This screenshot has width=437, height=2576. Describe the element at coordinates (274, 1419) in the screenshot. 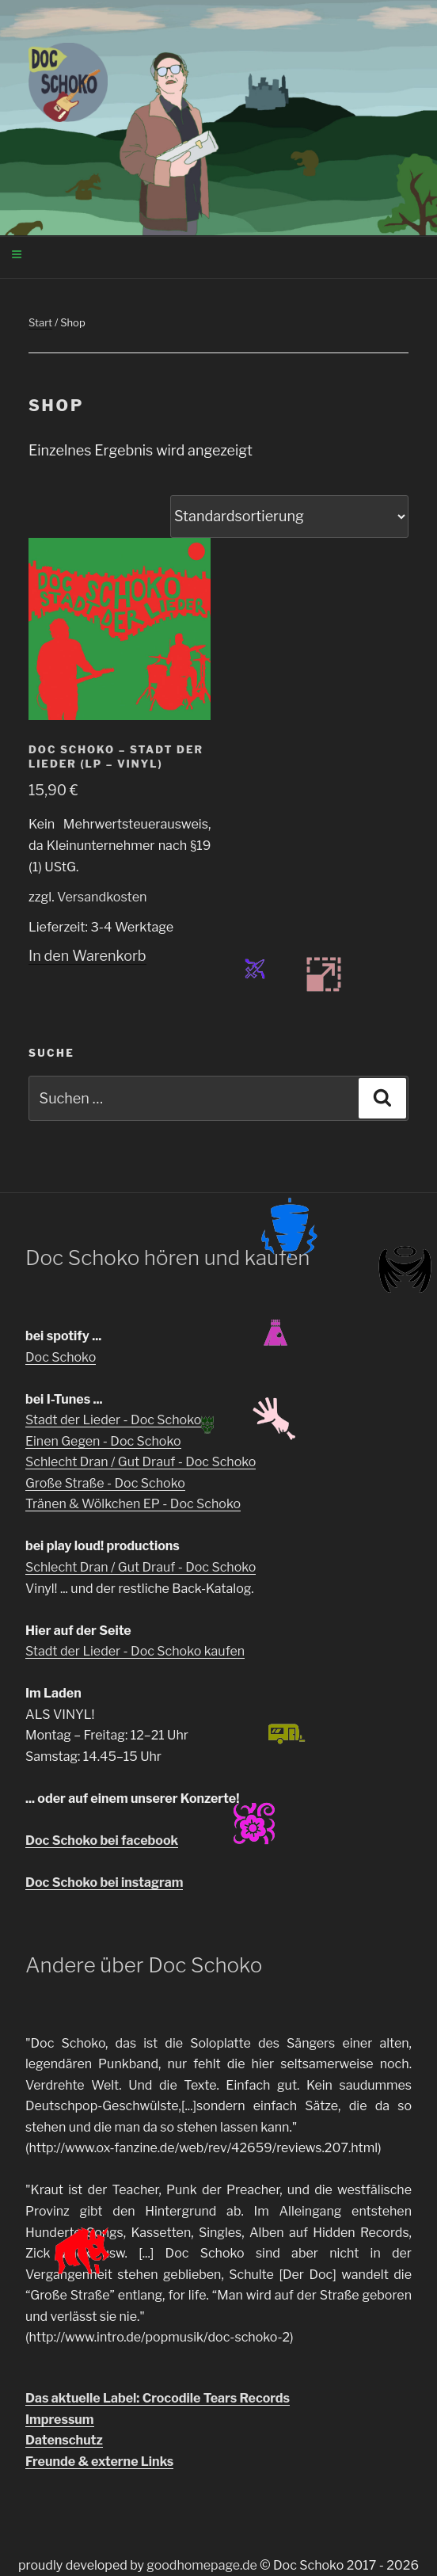

I see `indicates a defeated enemy or combat event in a game` at that location.